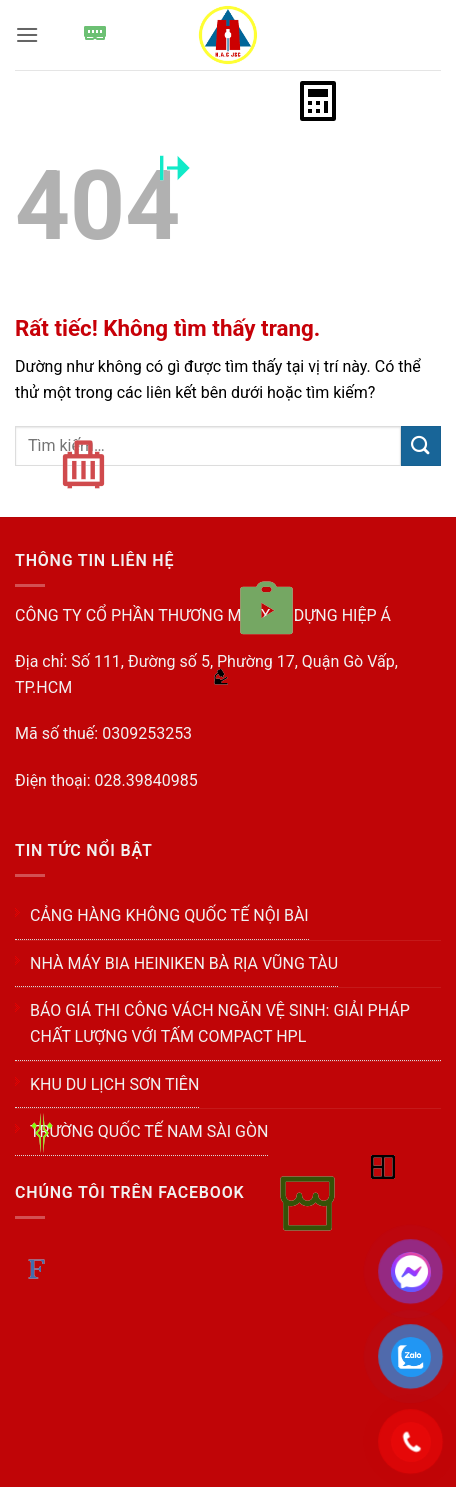 The width and height of the screenshot is (456, 1487). Describe the element at coordinates (36, 1268) in the screenshot. I see `switch to sans-serif font style` at that location.